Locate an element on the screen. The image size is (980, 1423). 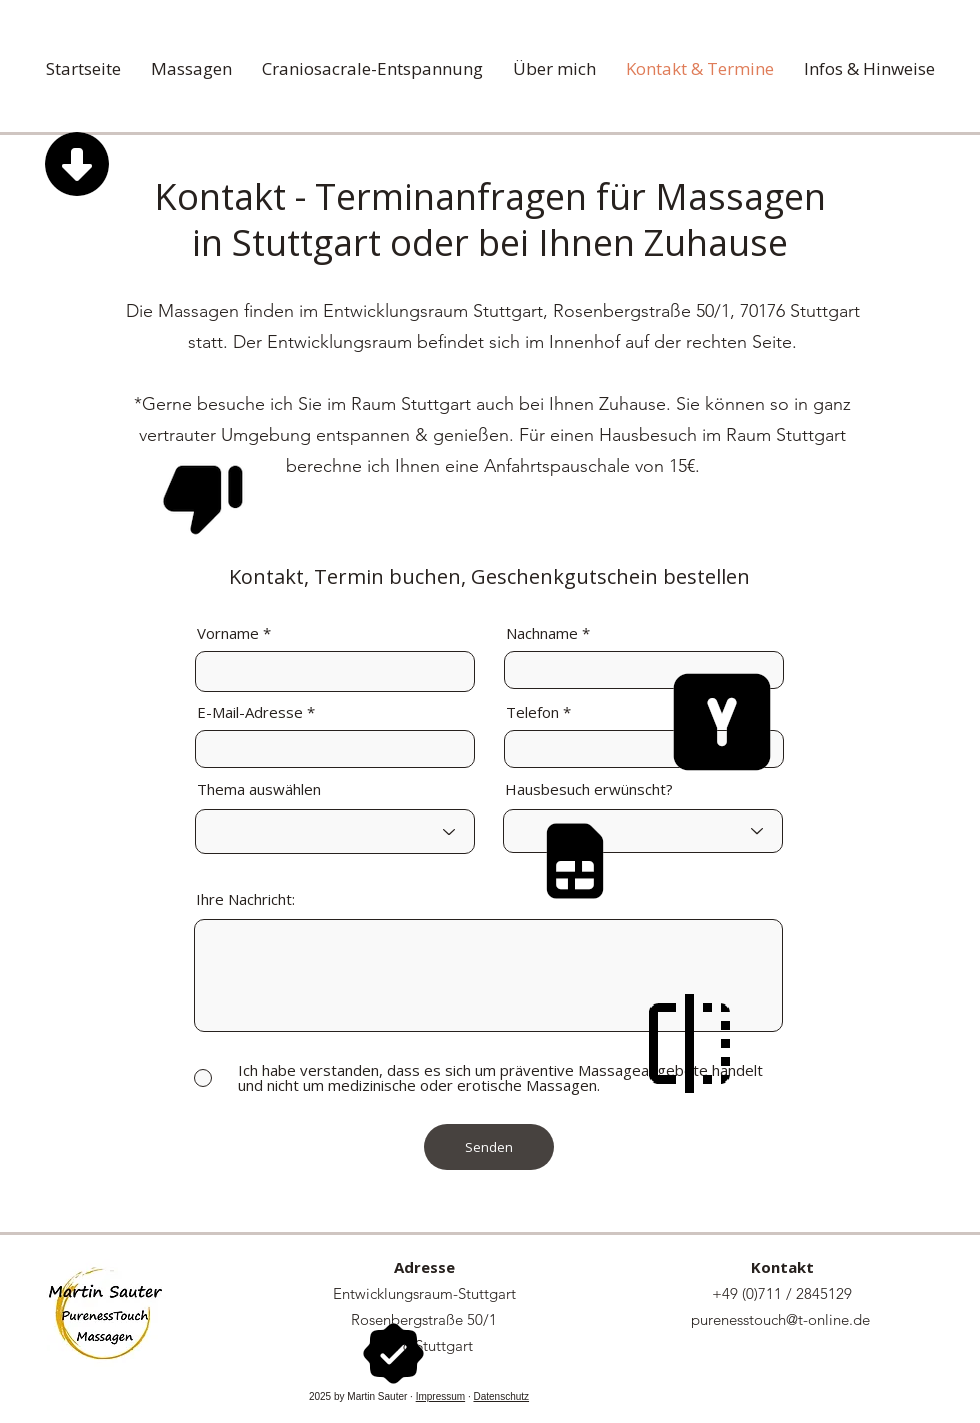
manage sim card settings is located at coordinates (575, 861).